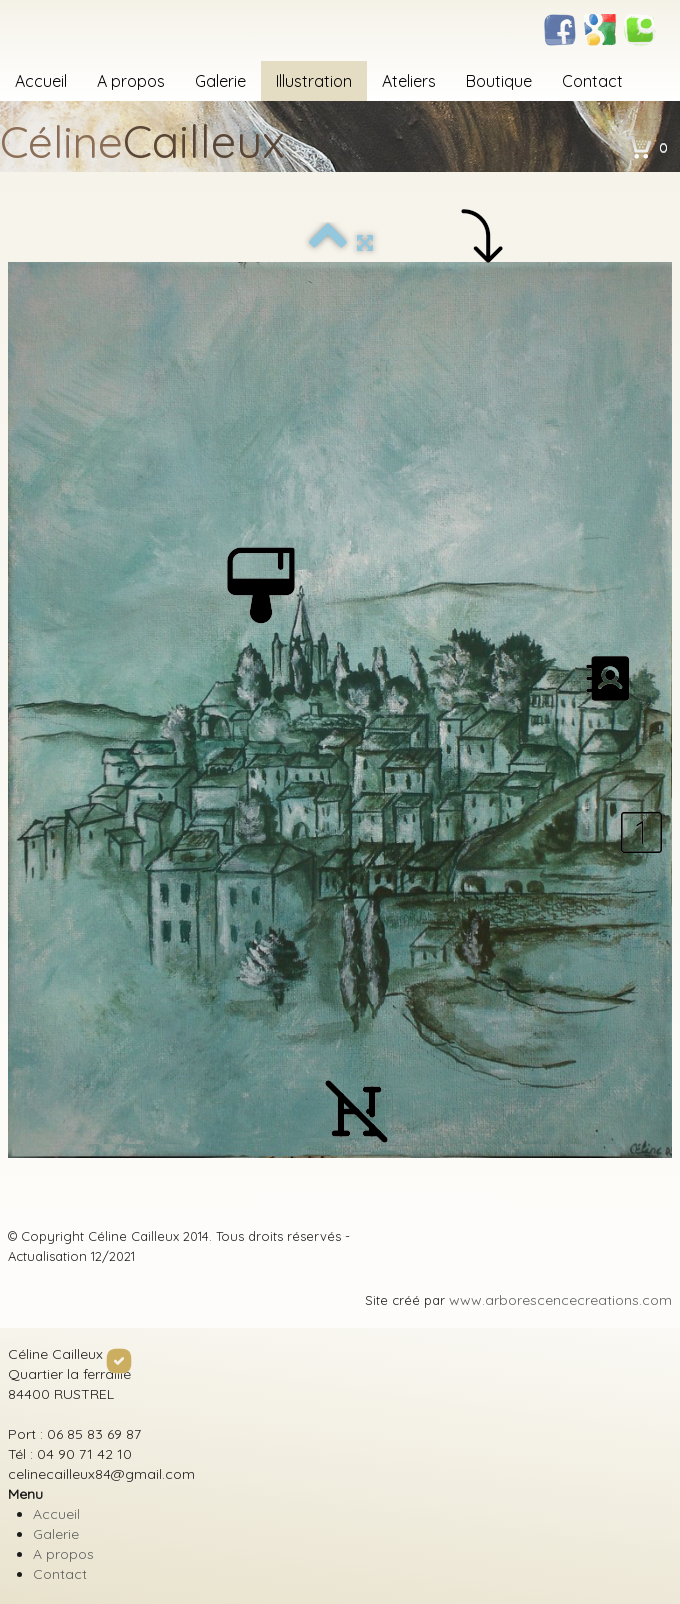  What do you see at coordinates (608, 678) in the screenshot?
I see `open your contacts list` at bounding box center [608, 678].